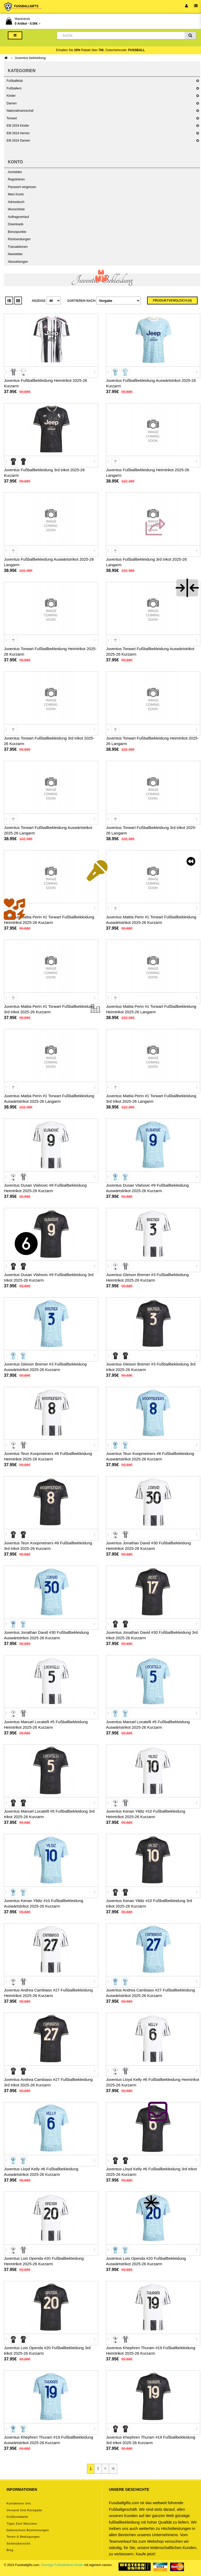 This screenshot has width=201, height=2576. What do you see at coordinates (151, 2205) in the screenshot?
I see `visit linktree profile` at bounding box center [151, 2205].